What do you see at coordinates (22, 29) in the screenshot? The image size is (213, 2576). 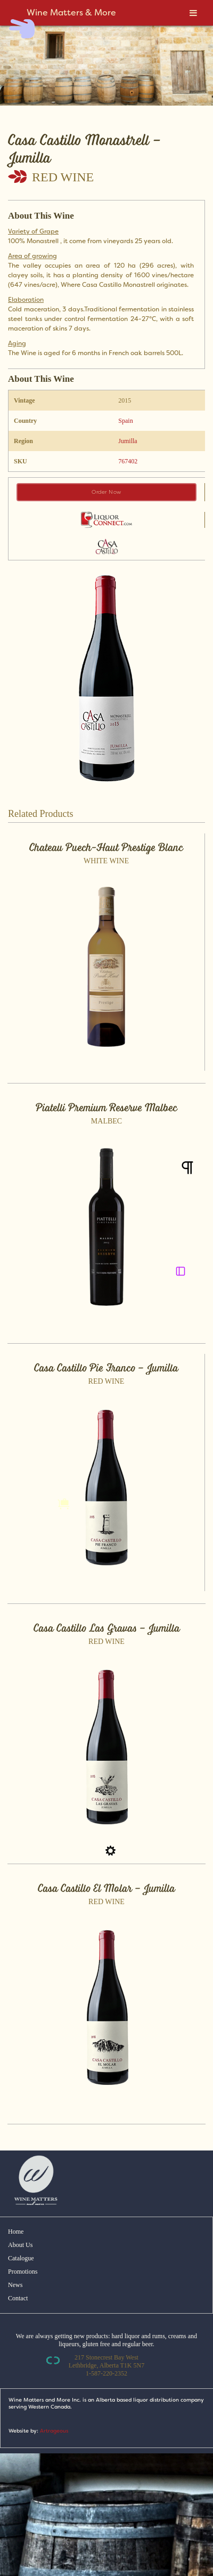 I see `select scissors in rock-paper-scissors game` at bounding box center [22, 29].